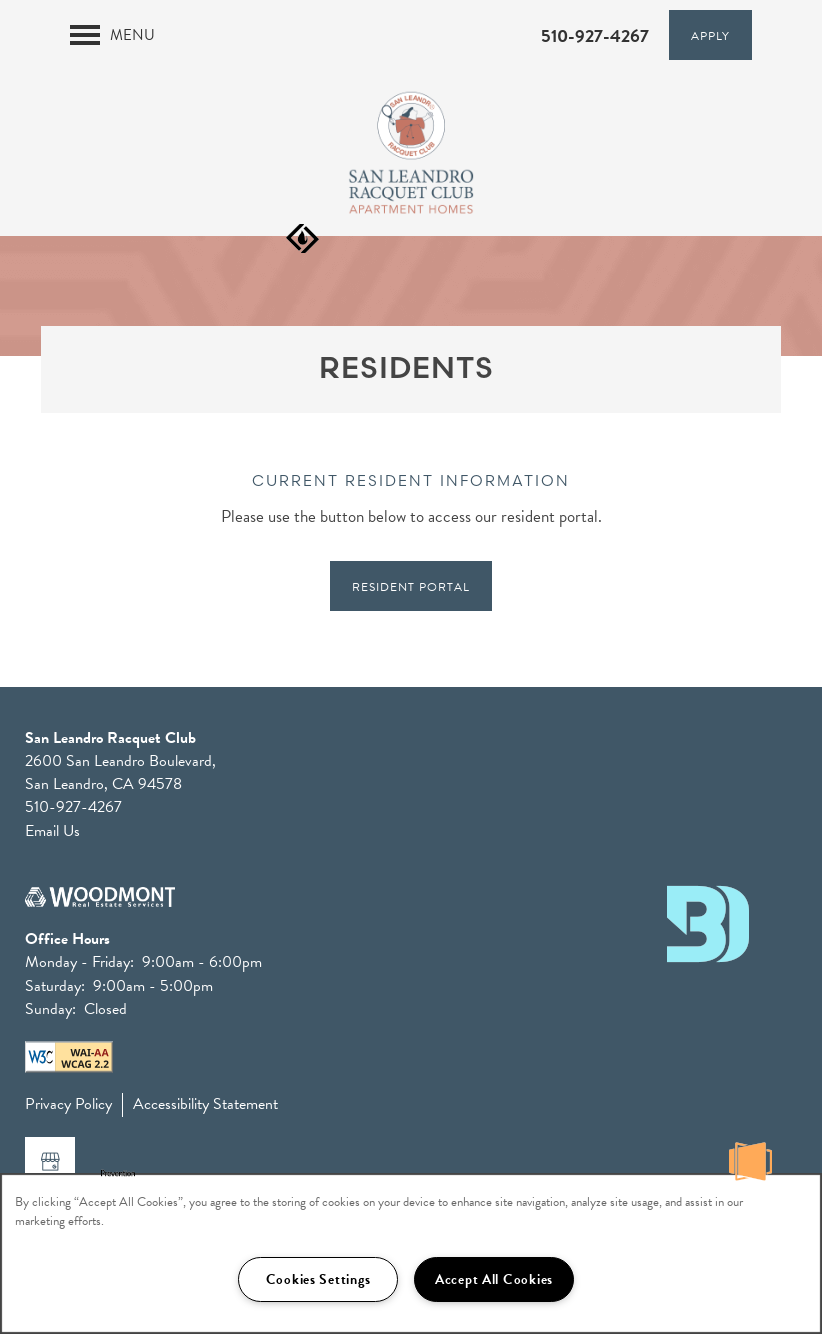 This screenshot has height=1334, width=822. What do you see at coordinates (302, 238) in the screenshot?
I see `visit sourceforge website` at bounding box center [302, 238].